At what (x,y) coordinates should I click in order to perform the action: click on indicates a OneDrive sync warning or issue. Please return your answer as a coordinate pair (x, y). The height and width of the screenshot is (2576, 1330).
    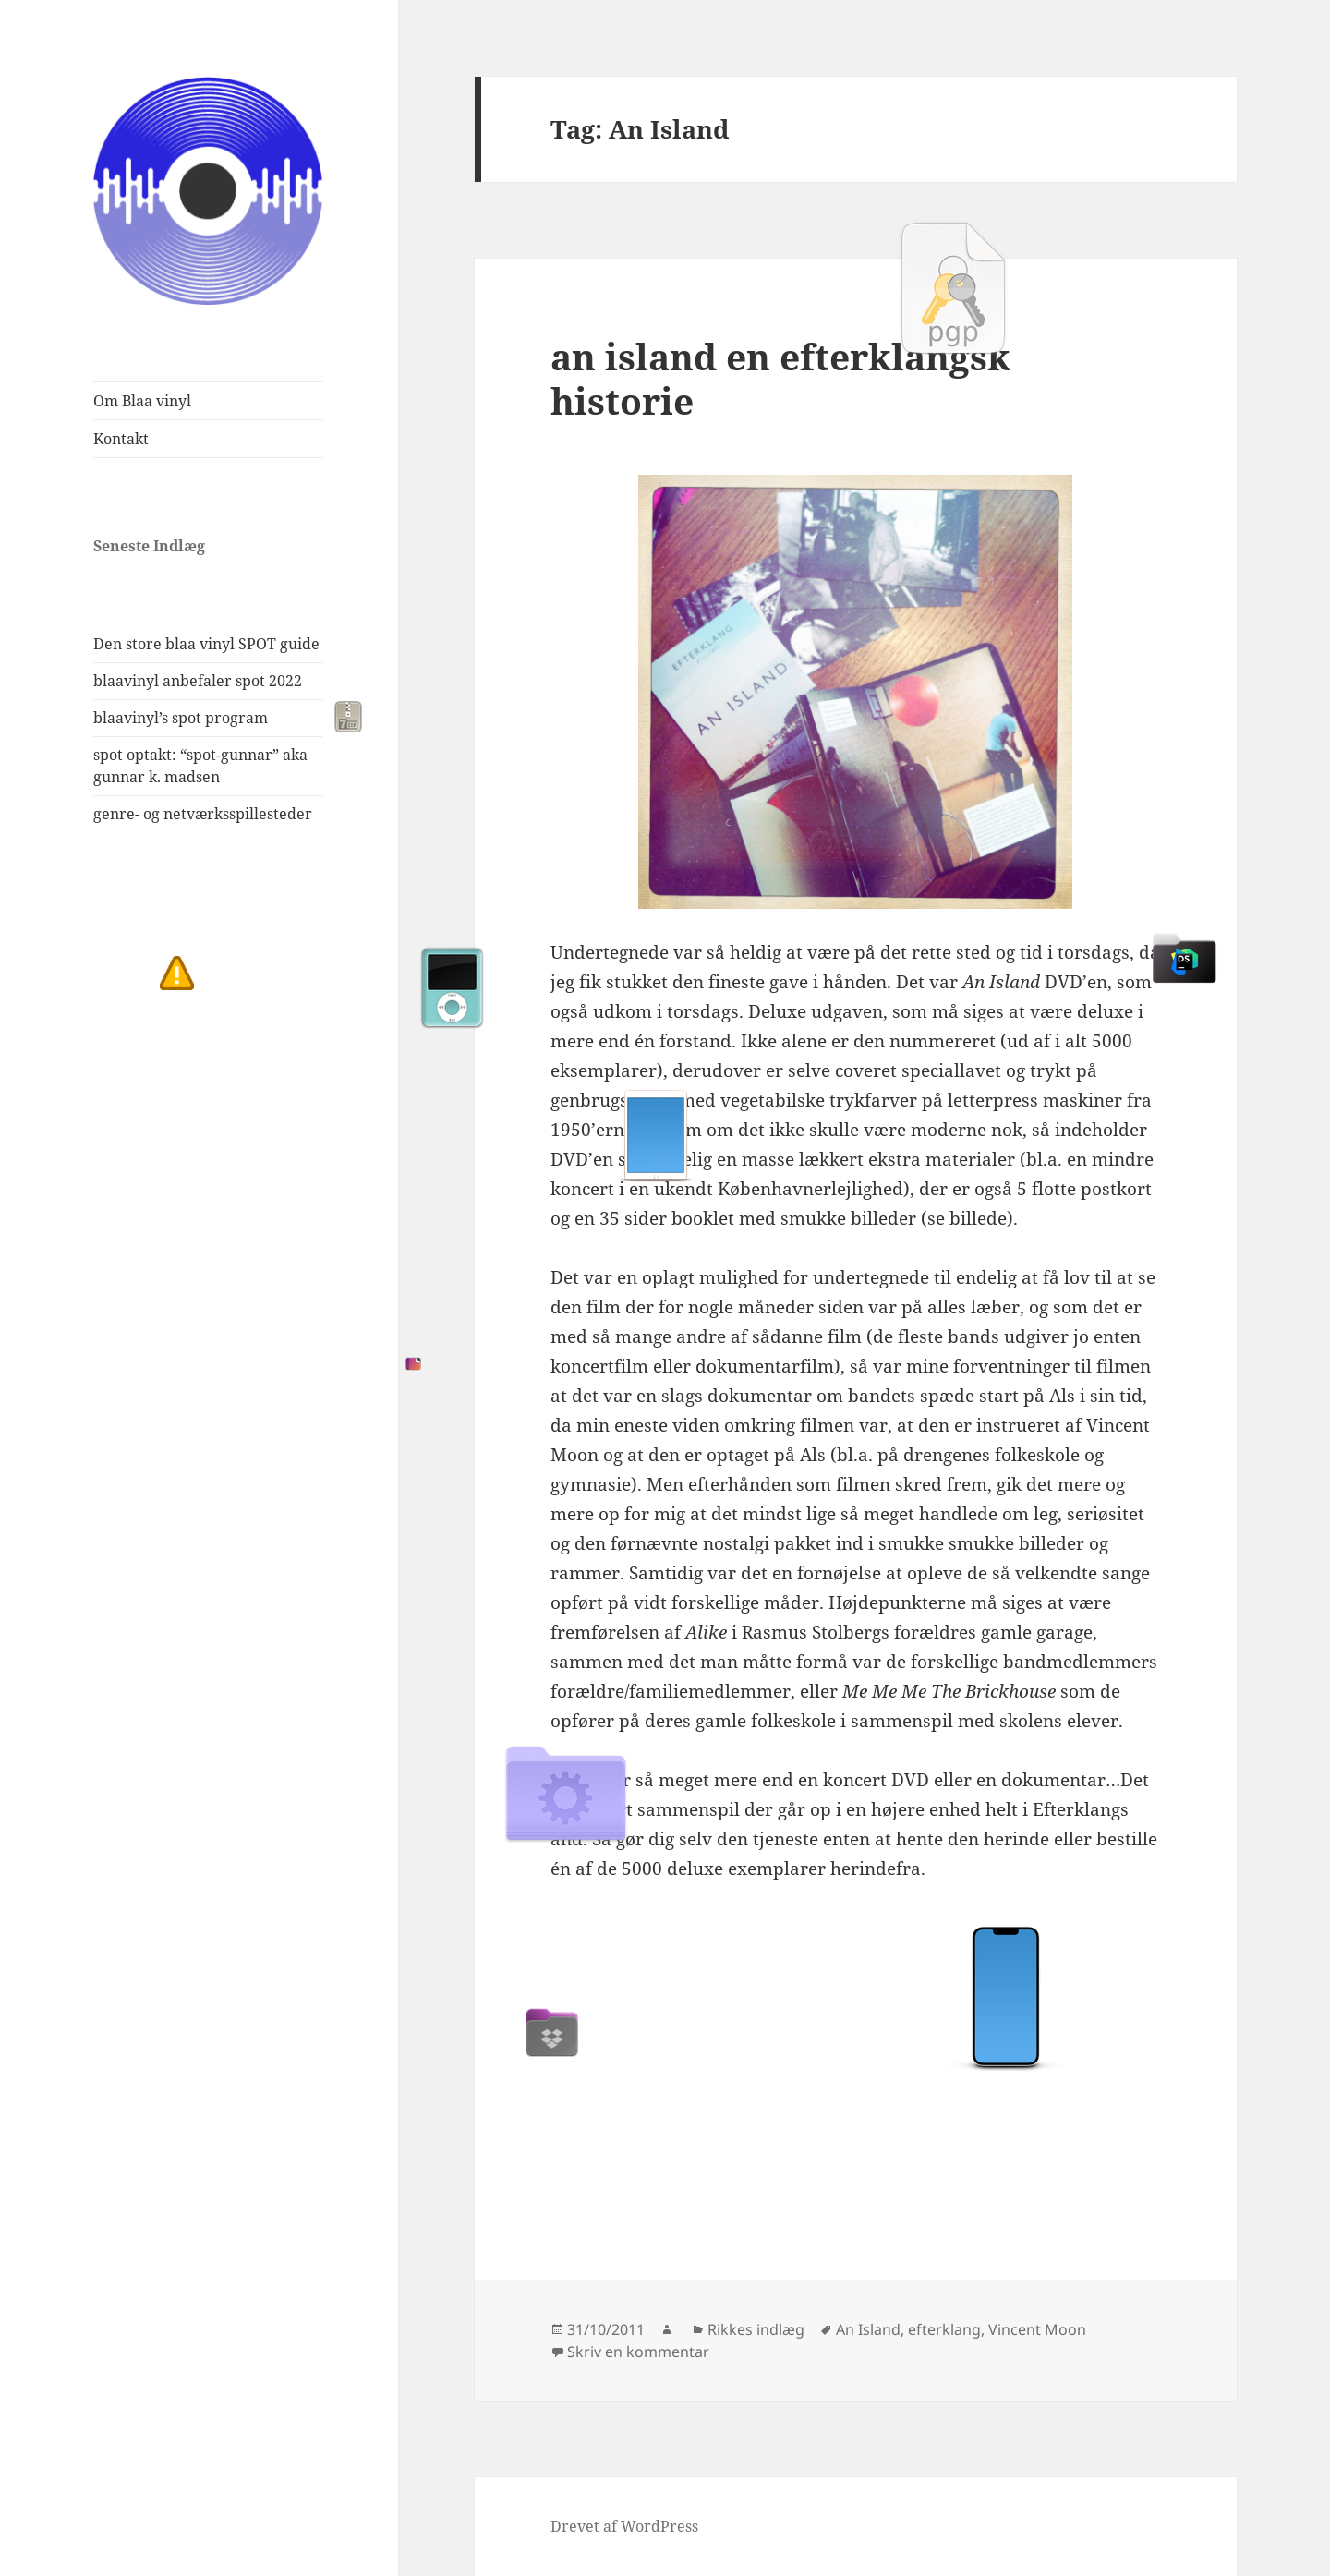
    Looking at the image, I should click on (176, 973).